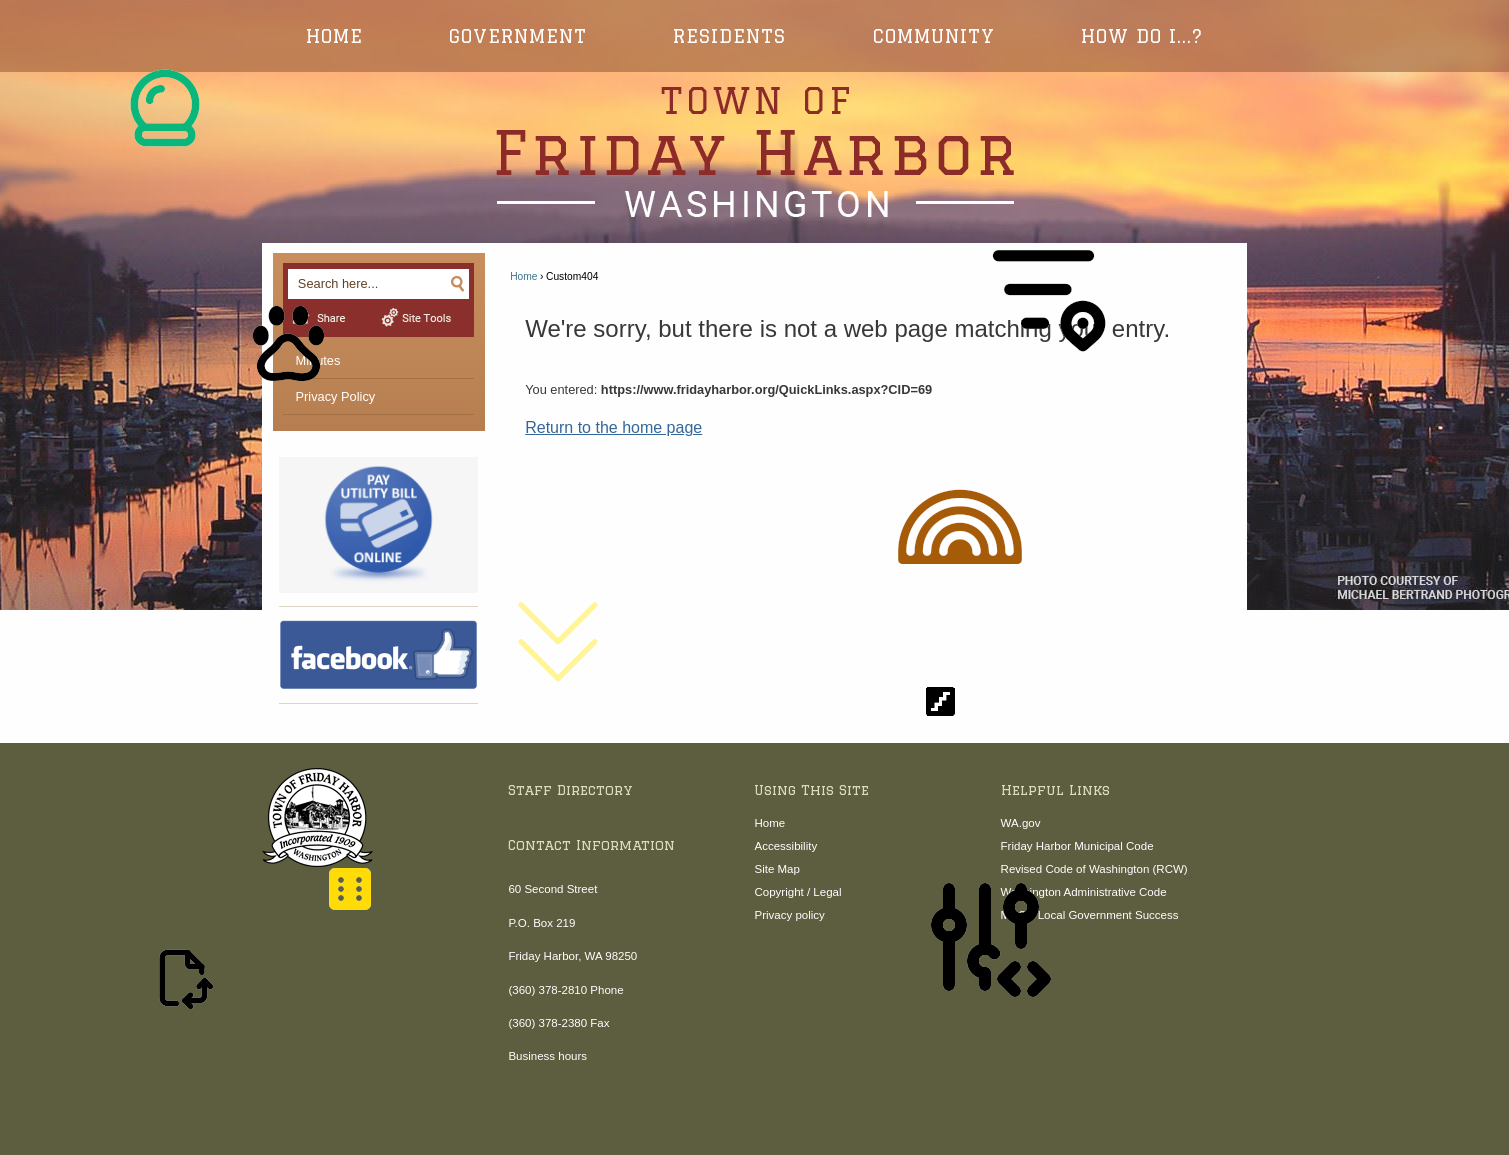 This screenshot has width=1509, height=1155. I want to click on indicates stairs or stairway access, so click(940, 701).